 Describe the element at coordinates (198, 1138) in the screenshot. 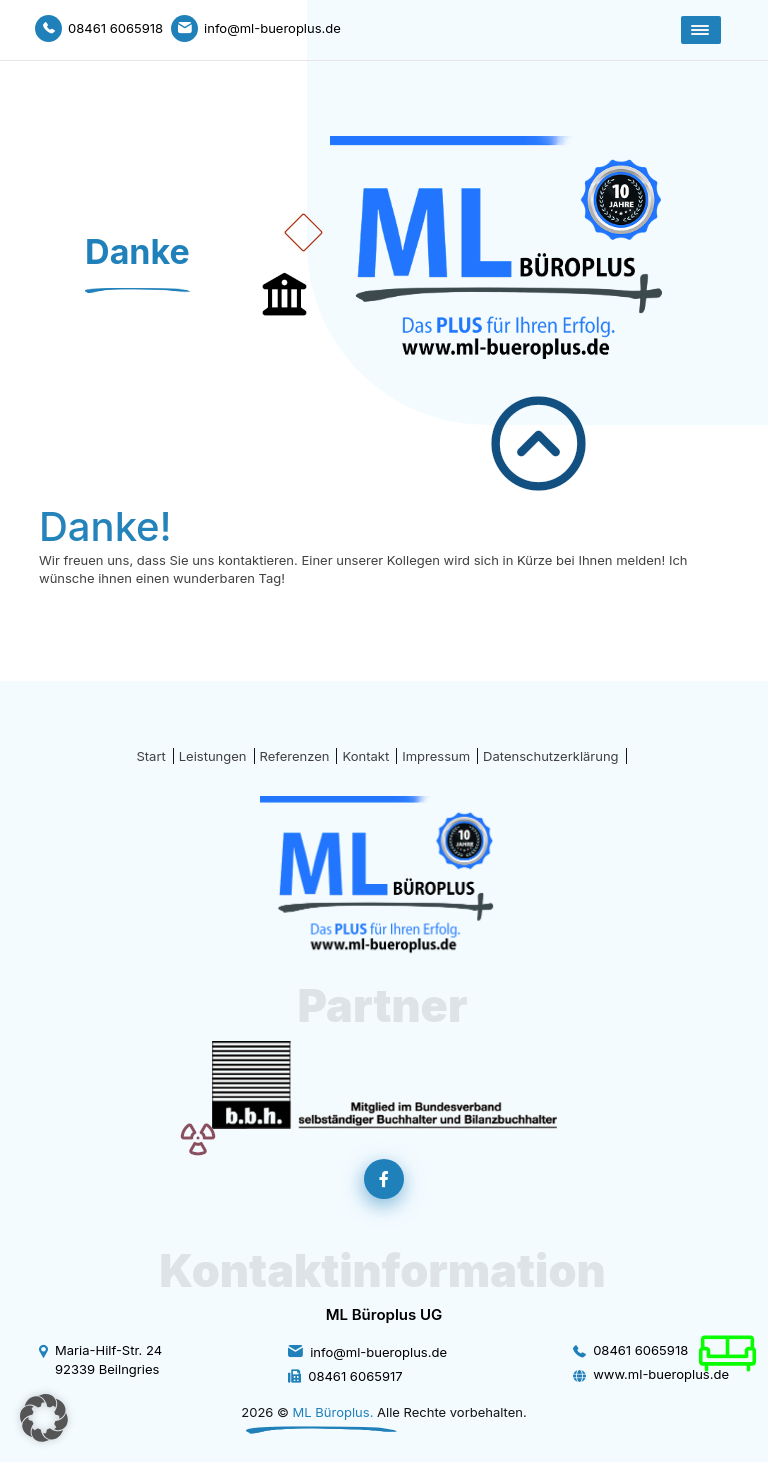

I see `indicates hazardous or radioactive content warning` at that location.